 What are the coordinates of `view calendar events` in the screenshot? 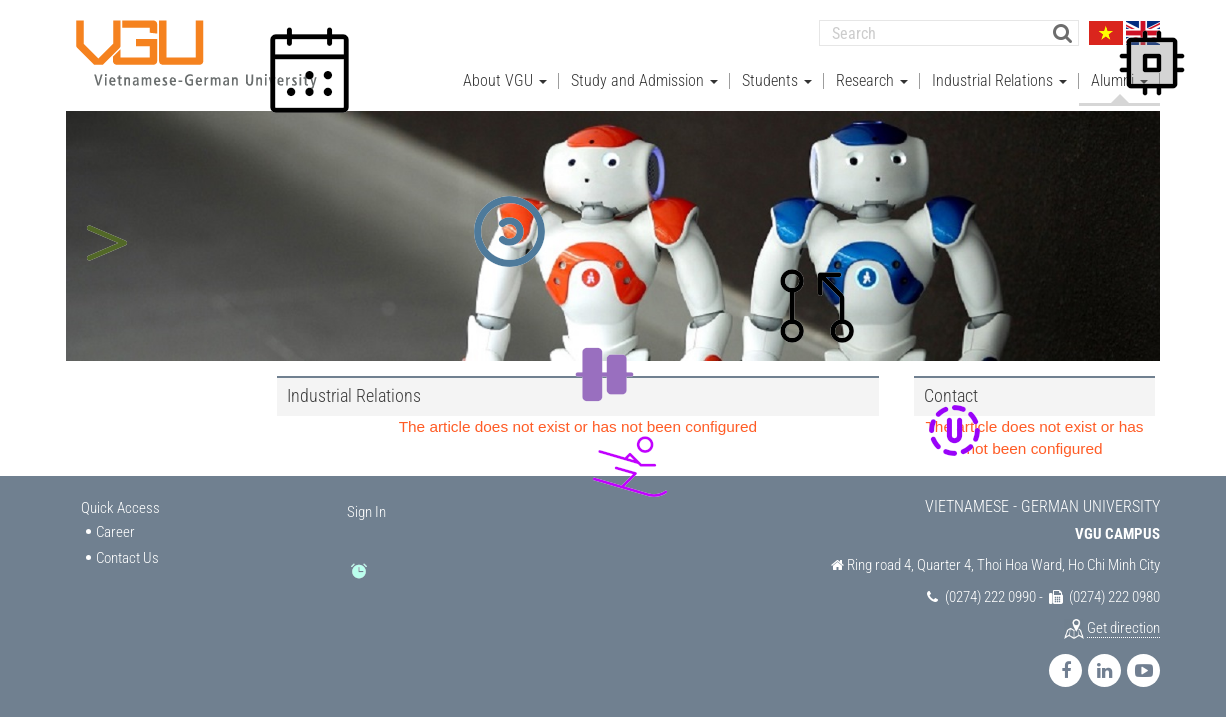 It's located at (309, 73).